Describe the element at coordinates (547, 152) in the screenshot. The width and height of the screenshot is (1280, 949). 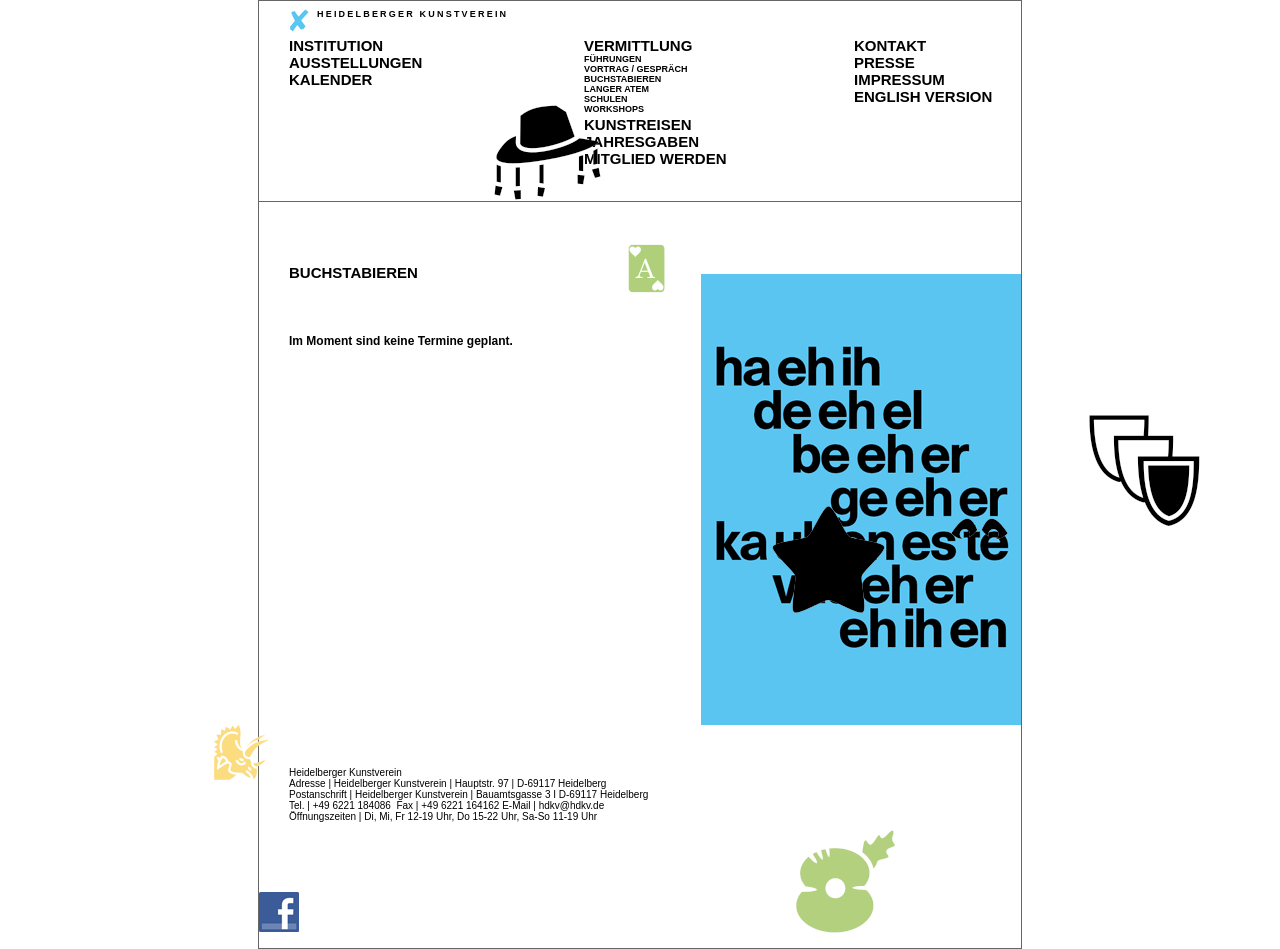
I see `select australian or outback themed character` at that location.